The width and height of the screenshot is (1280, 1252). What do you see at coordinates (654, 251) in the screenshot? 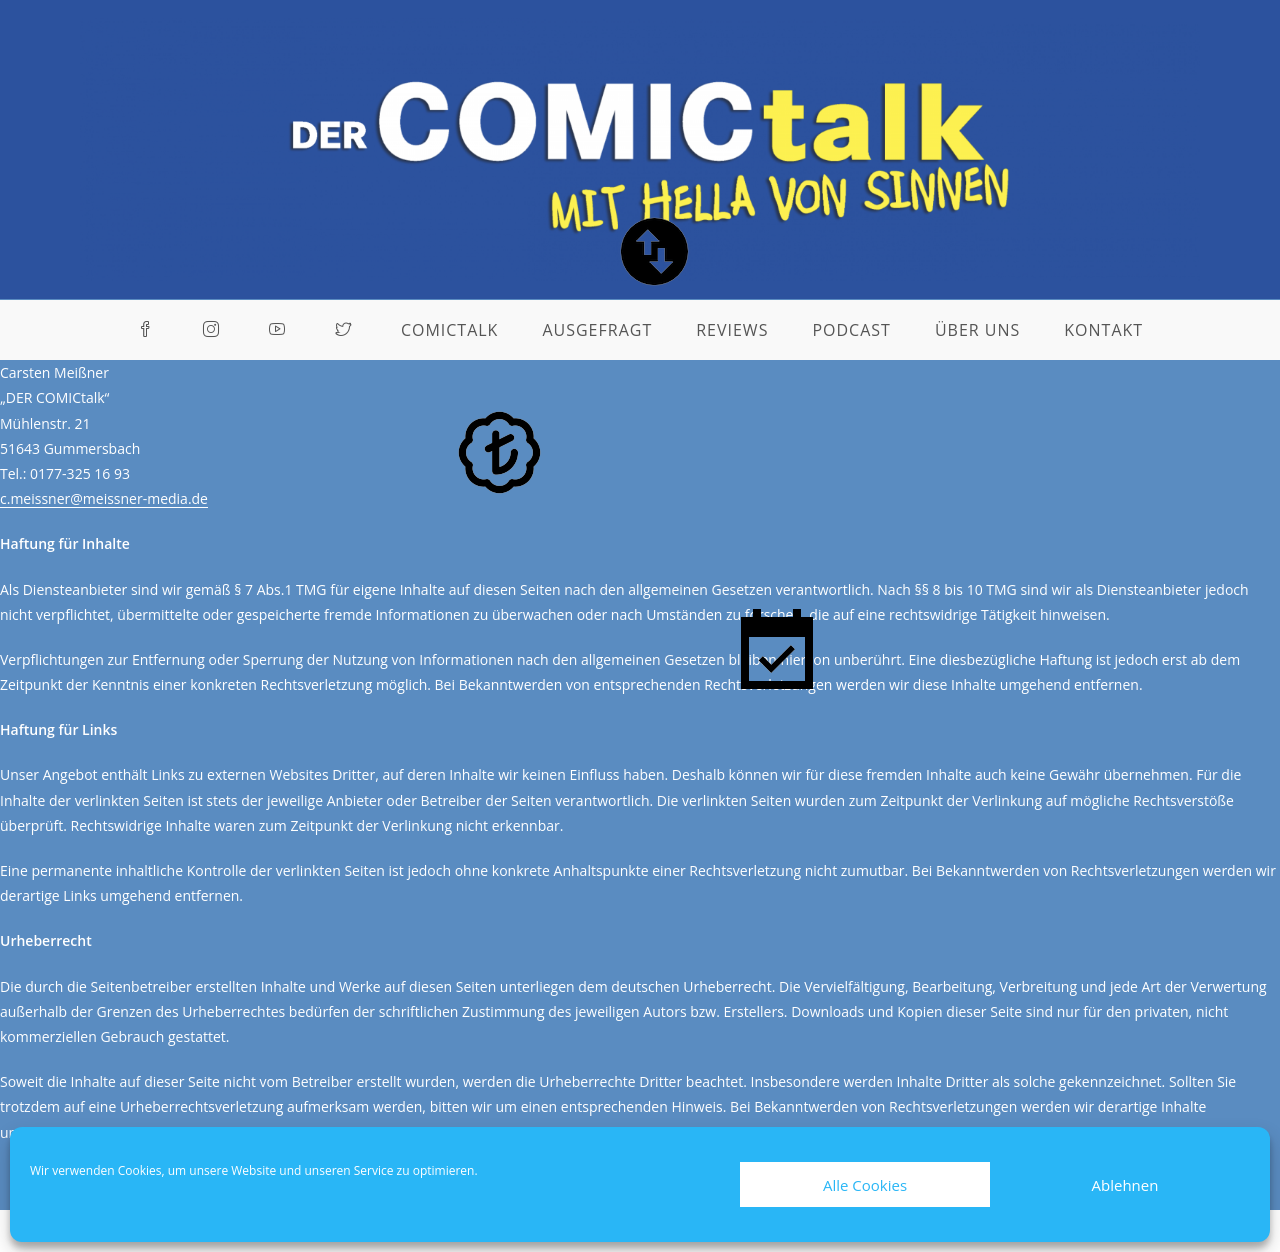
I see `swap or reorder items vertically` at bounding box center [654, 251].